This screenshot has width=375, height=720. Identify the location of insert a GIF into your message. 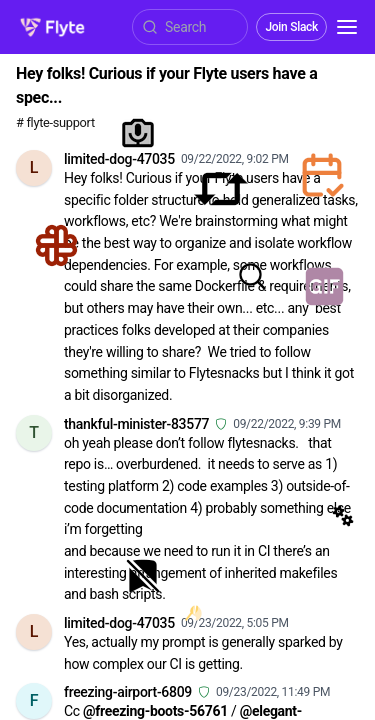
(324, 286).